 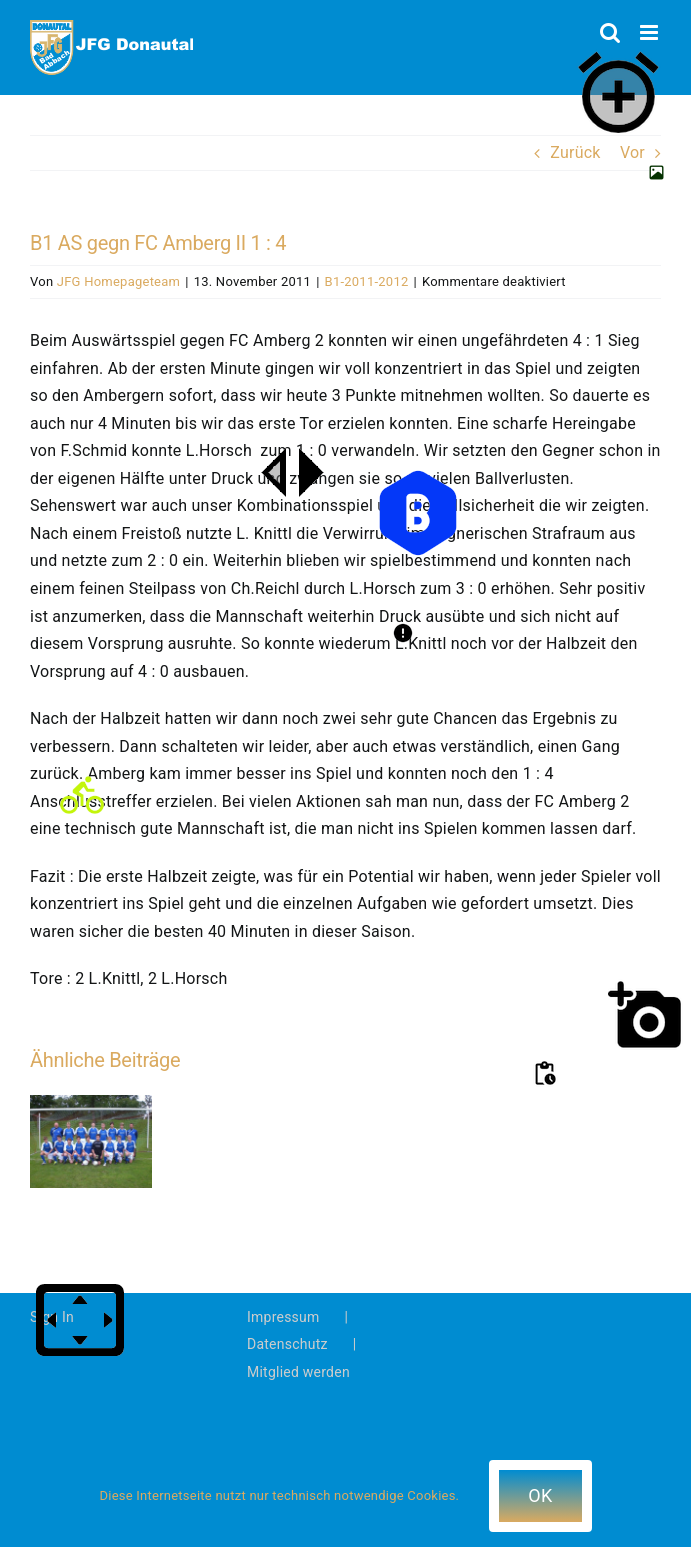 What do you see at coordinates (544, 1073) in the screenshot?
I see `view tasks awaiting completion` at bounding box center [544, 1073].